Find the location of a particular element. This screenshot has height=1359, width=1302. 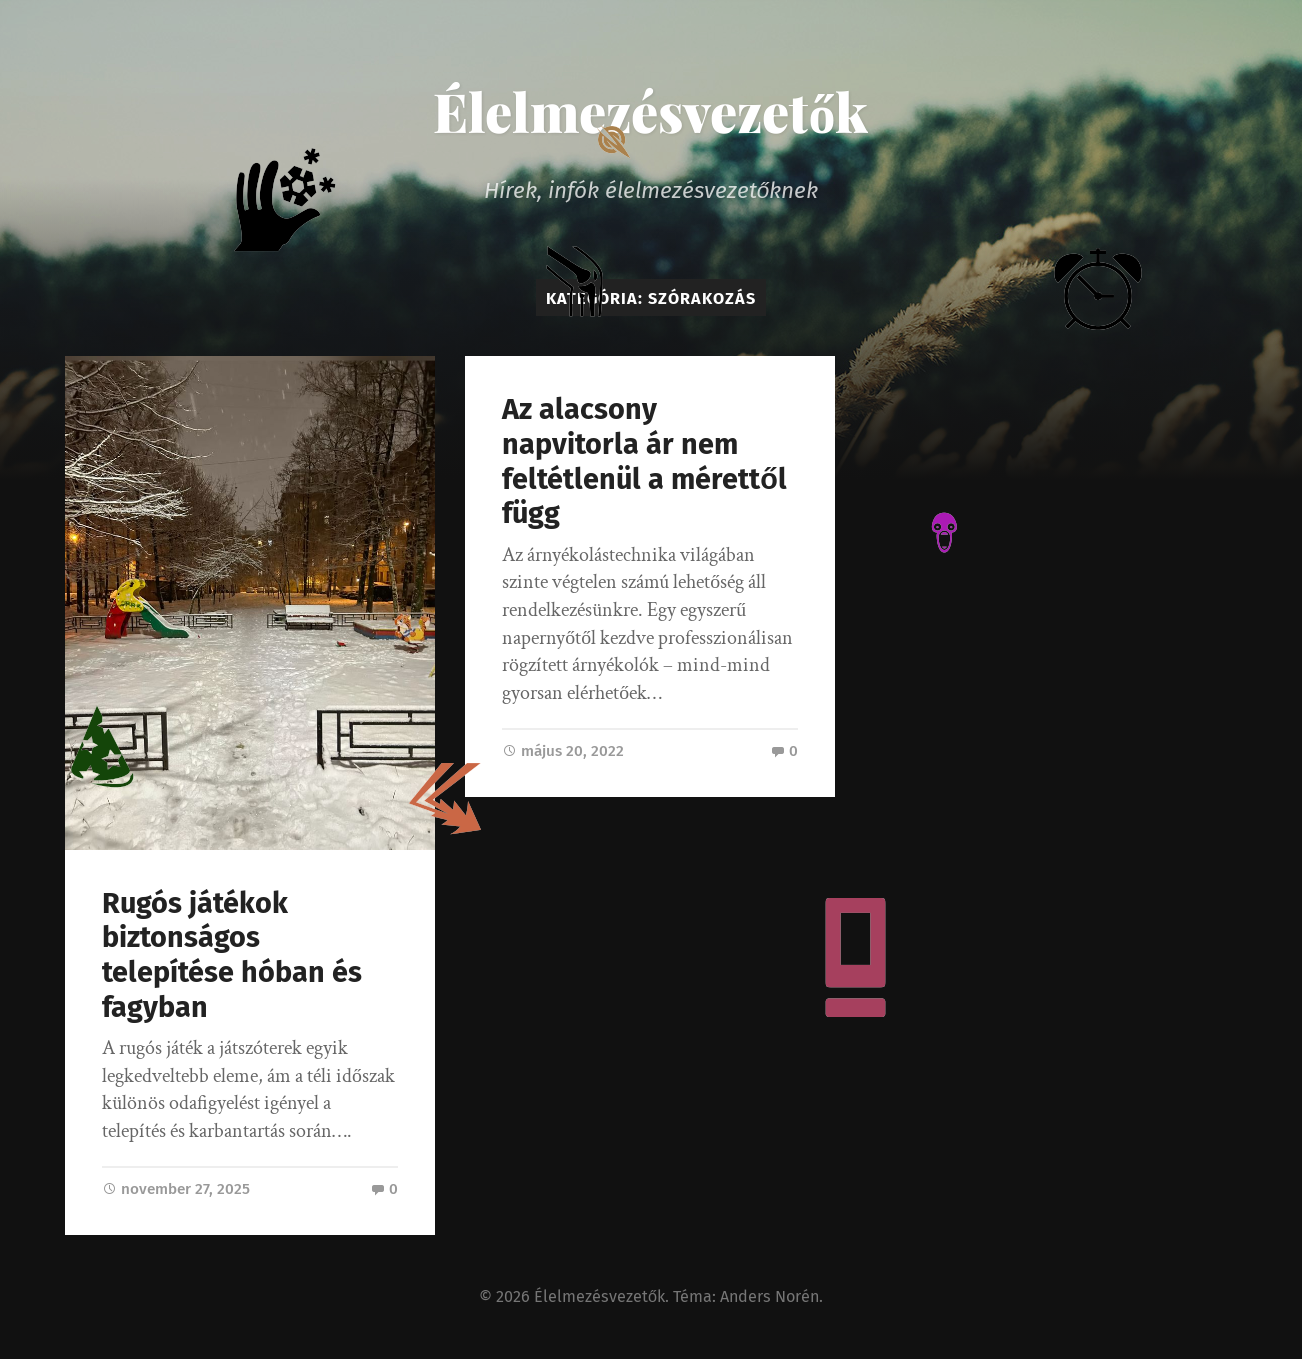

cast an ice or frost spell is located at coordinates (285, 199).